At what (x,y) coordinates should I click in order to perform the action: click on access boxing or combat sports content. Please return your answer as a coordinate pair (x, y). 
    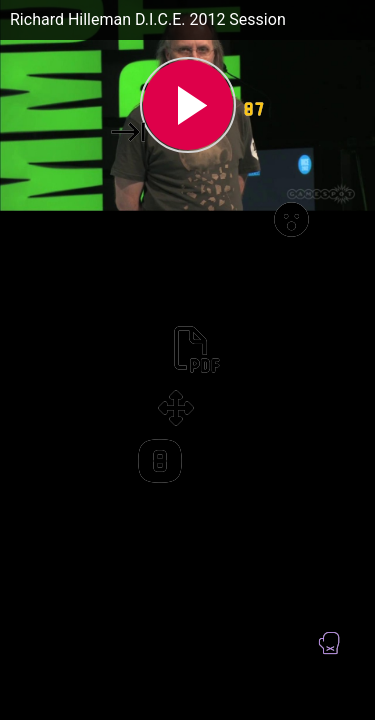
    Looking at the image, I should click on (329, 643).